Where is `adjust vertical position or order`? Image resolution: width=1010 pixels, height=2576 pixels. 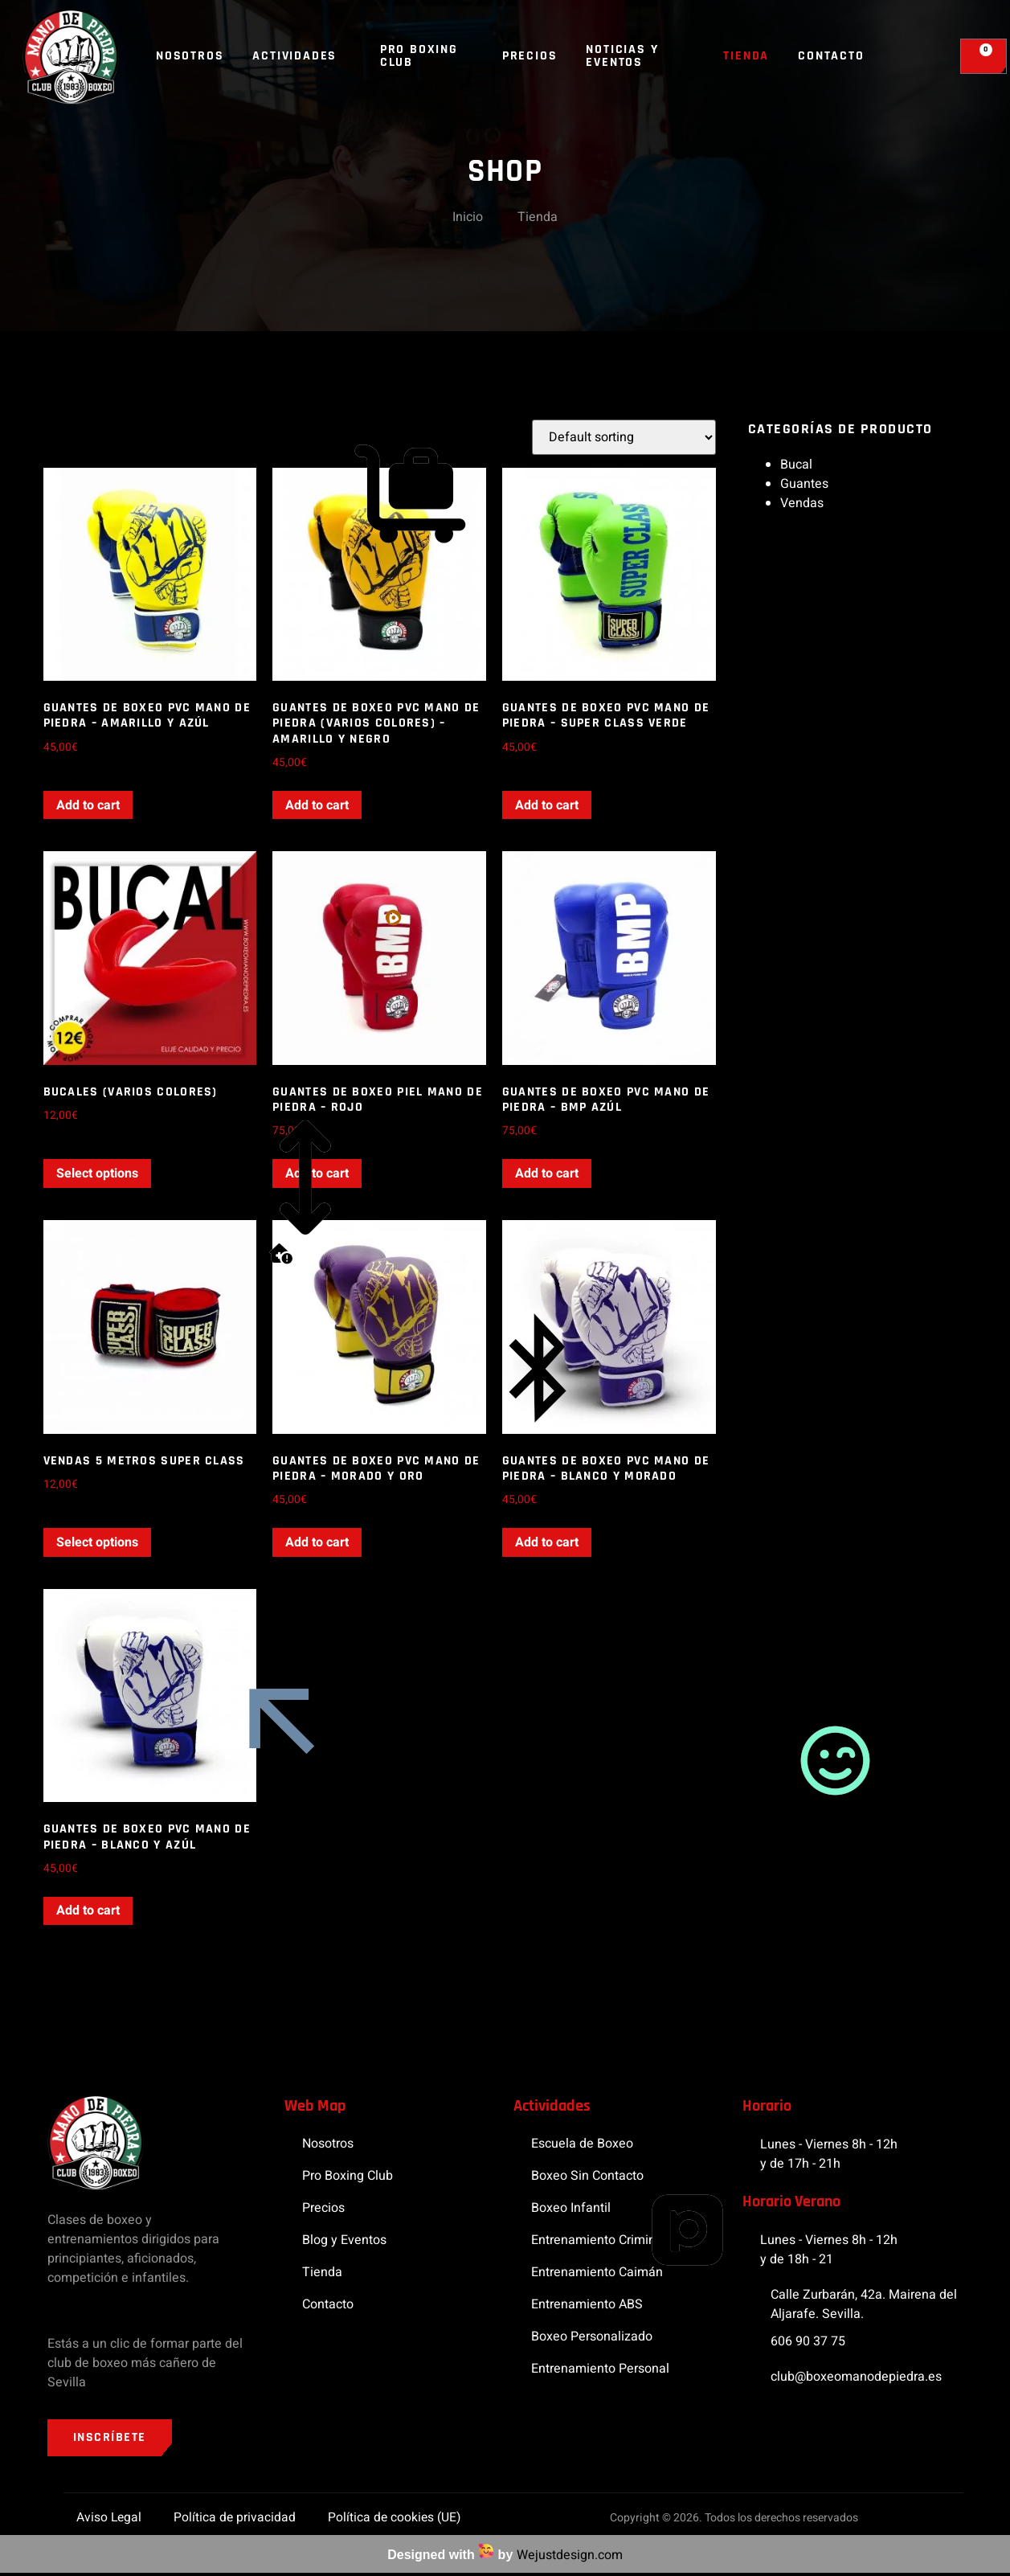
adjust vertical position or order is located at coordinates (305, 1177).